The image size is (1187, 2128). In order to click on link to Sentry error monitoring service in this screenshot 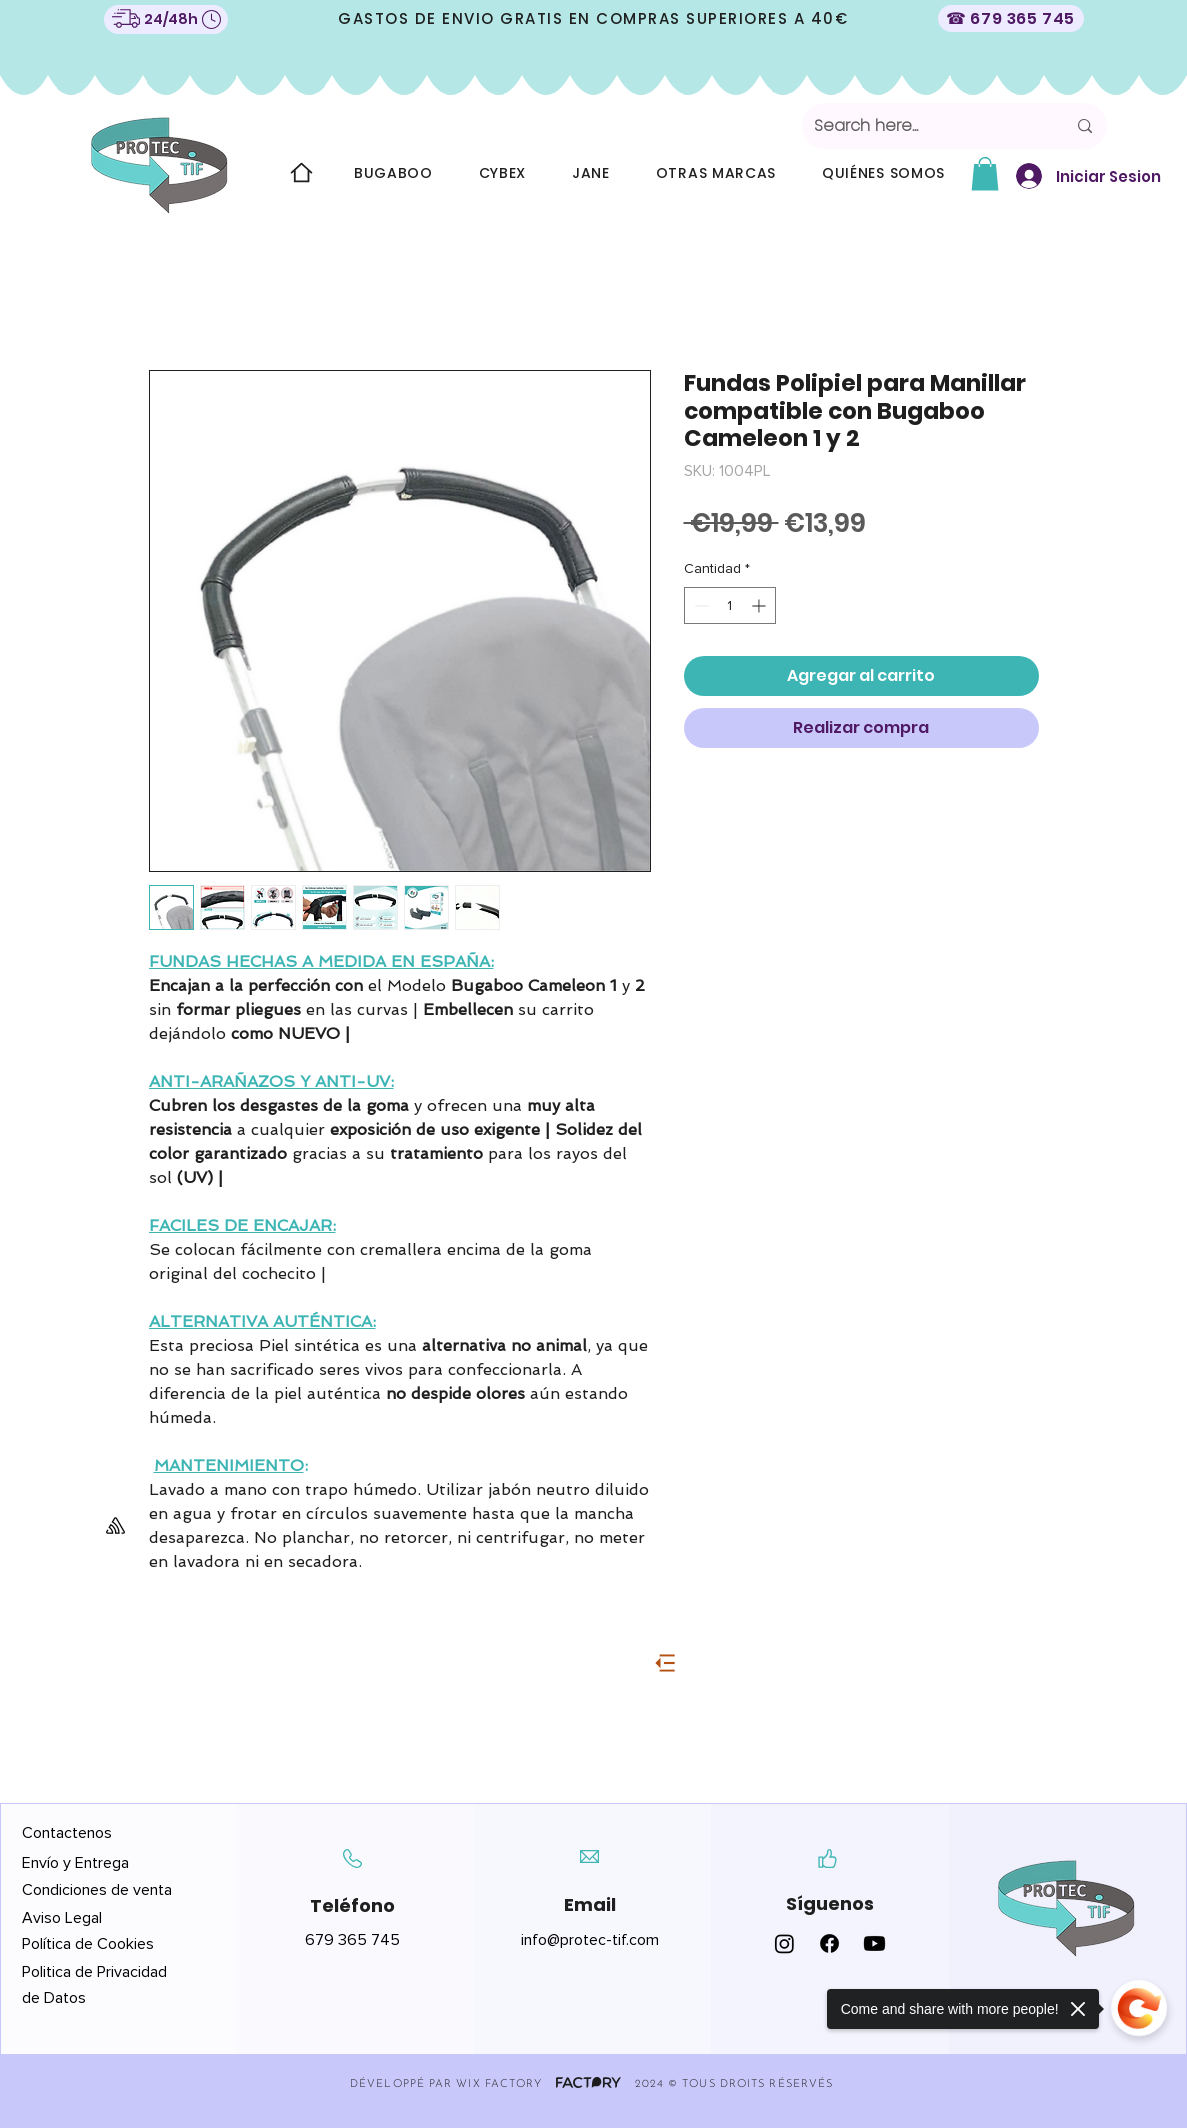, I will do `click(115, 1525)`.